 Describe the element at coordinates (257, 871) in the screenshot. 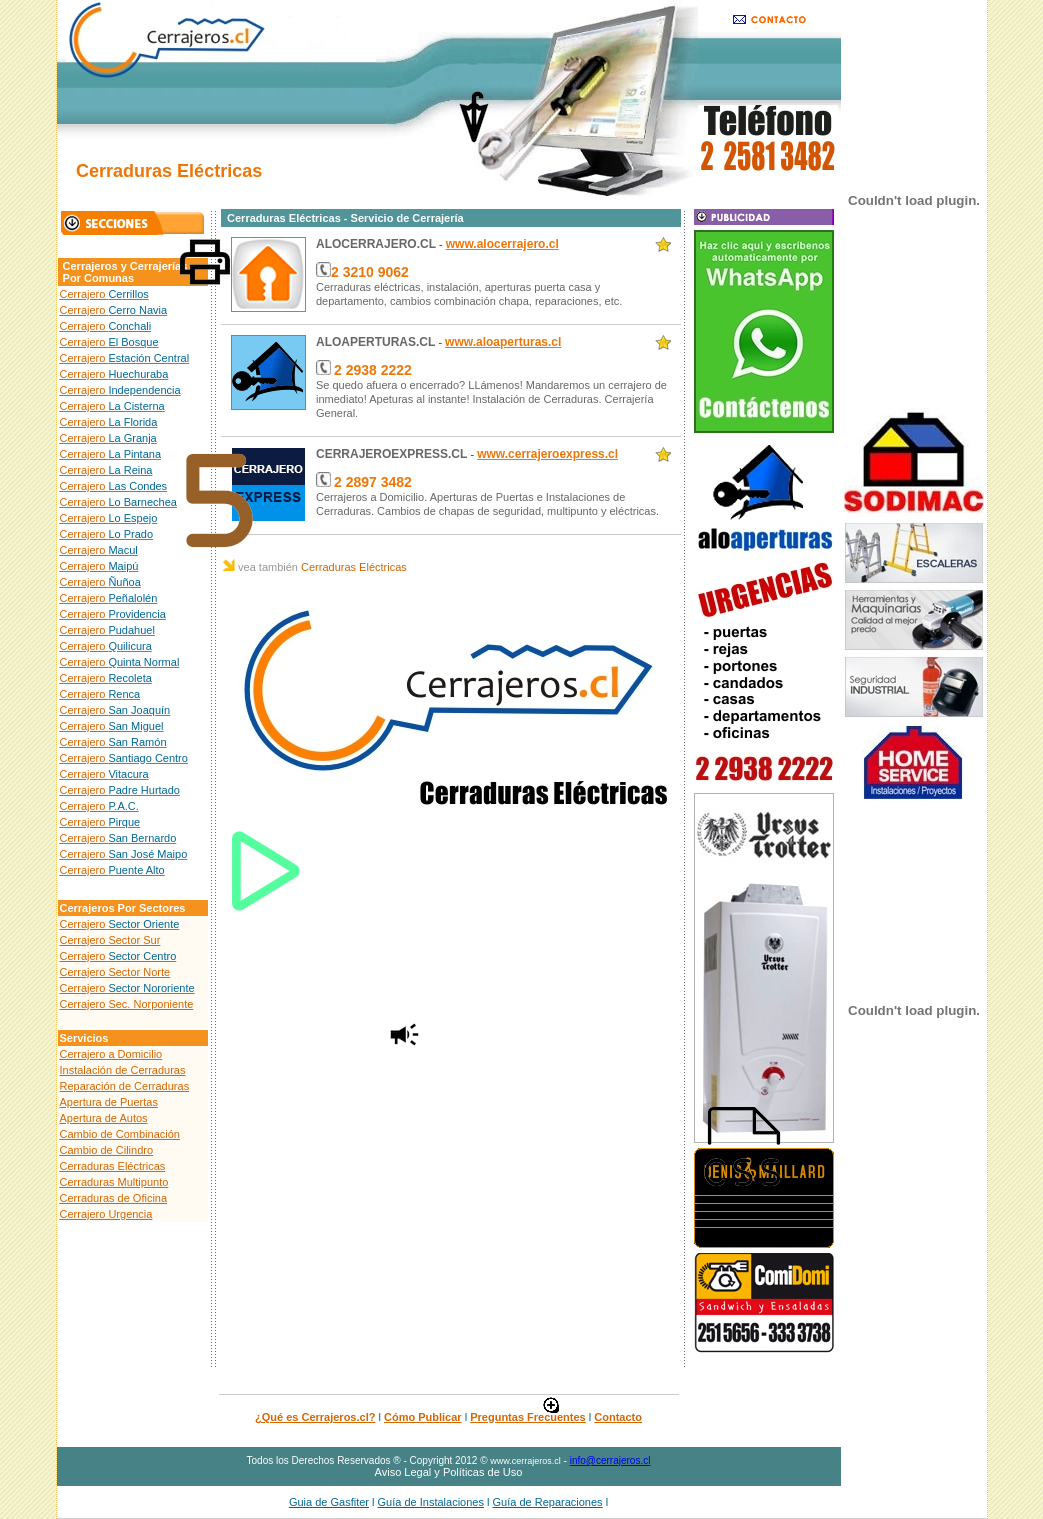

I see `play media or start video` at that location.